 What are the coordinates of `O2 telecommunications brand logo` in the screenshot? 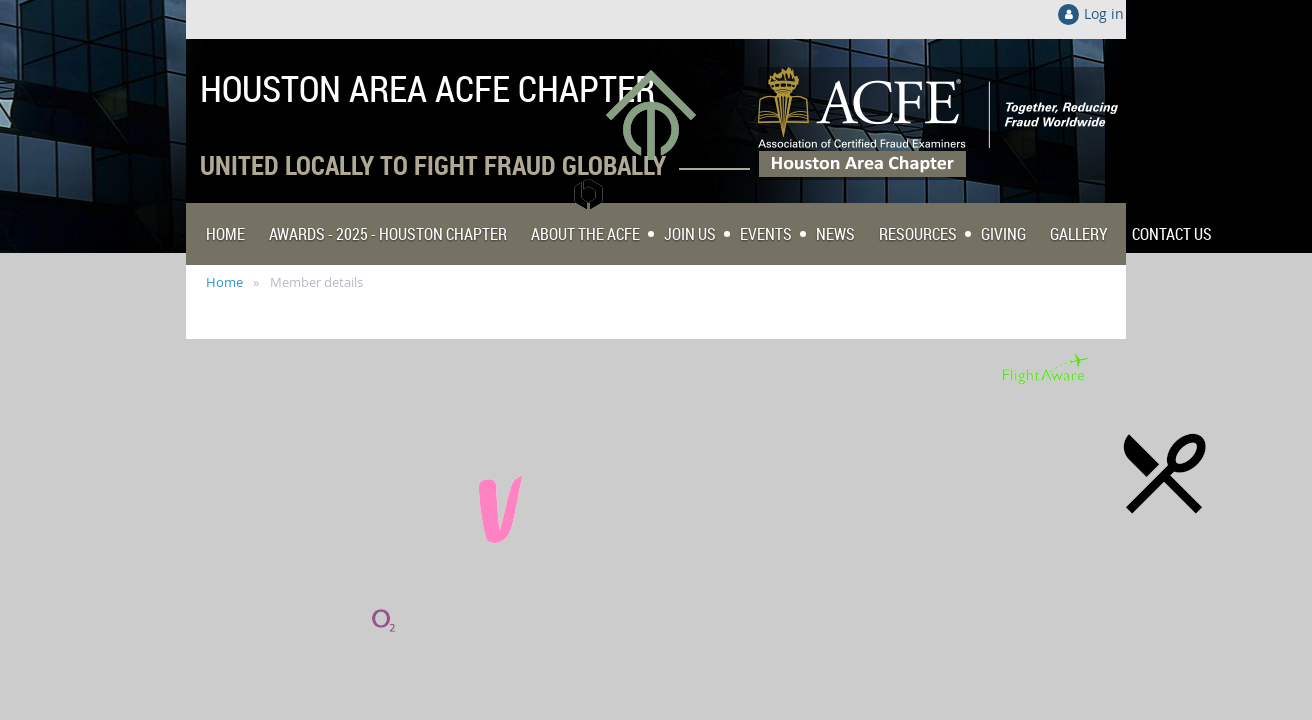 It's located at (383, 620).